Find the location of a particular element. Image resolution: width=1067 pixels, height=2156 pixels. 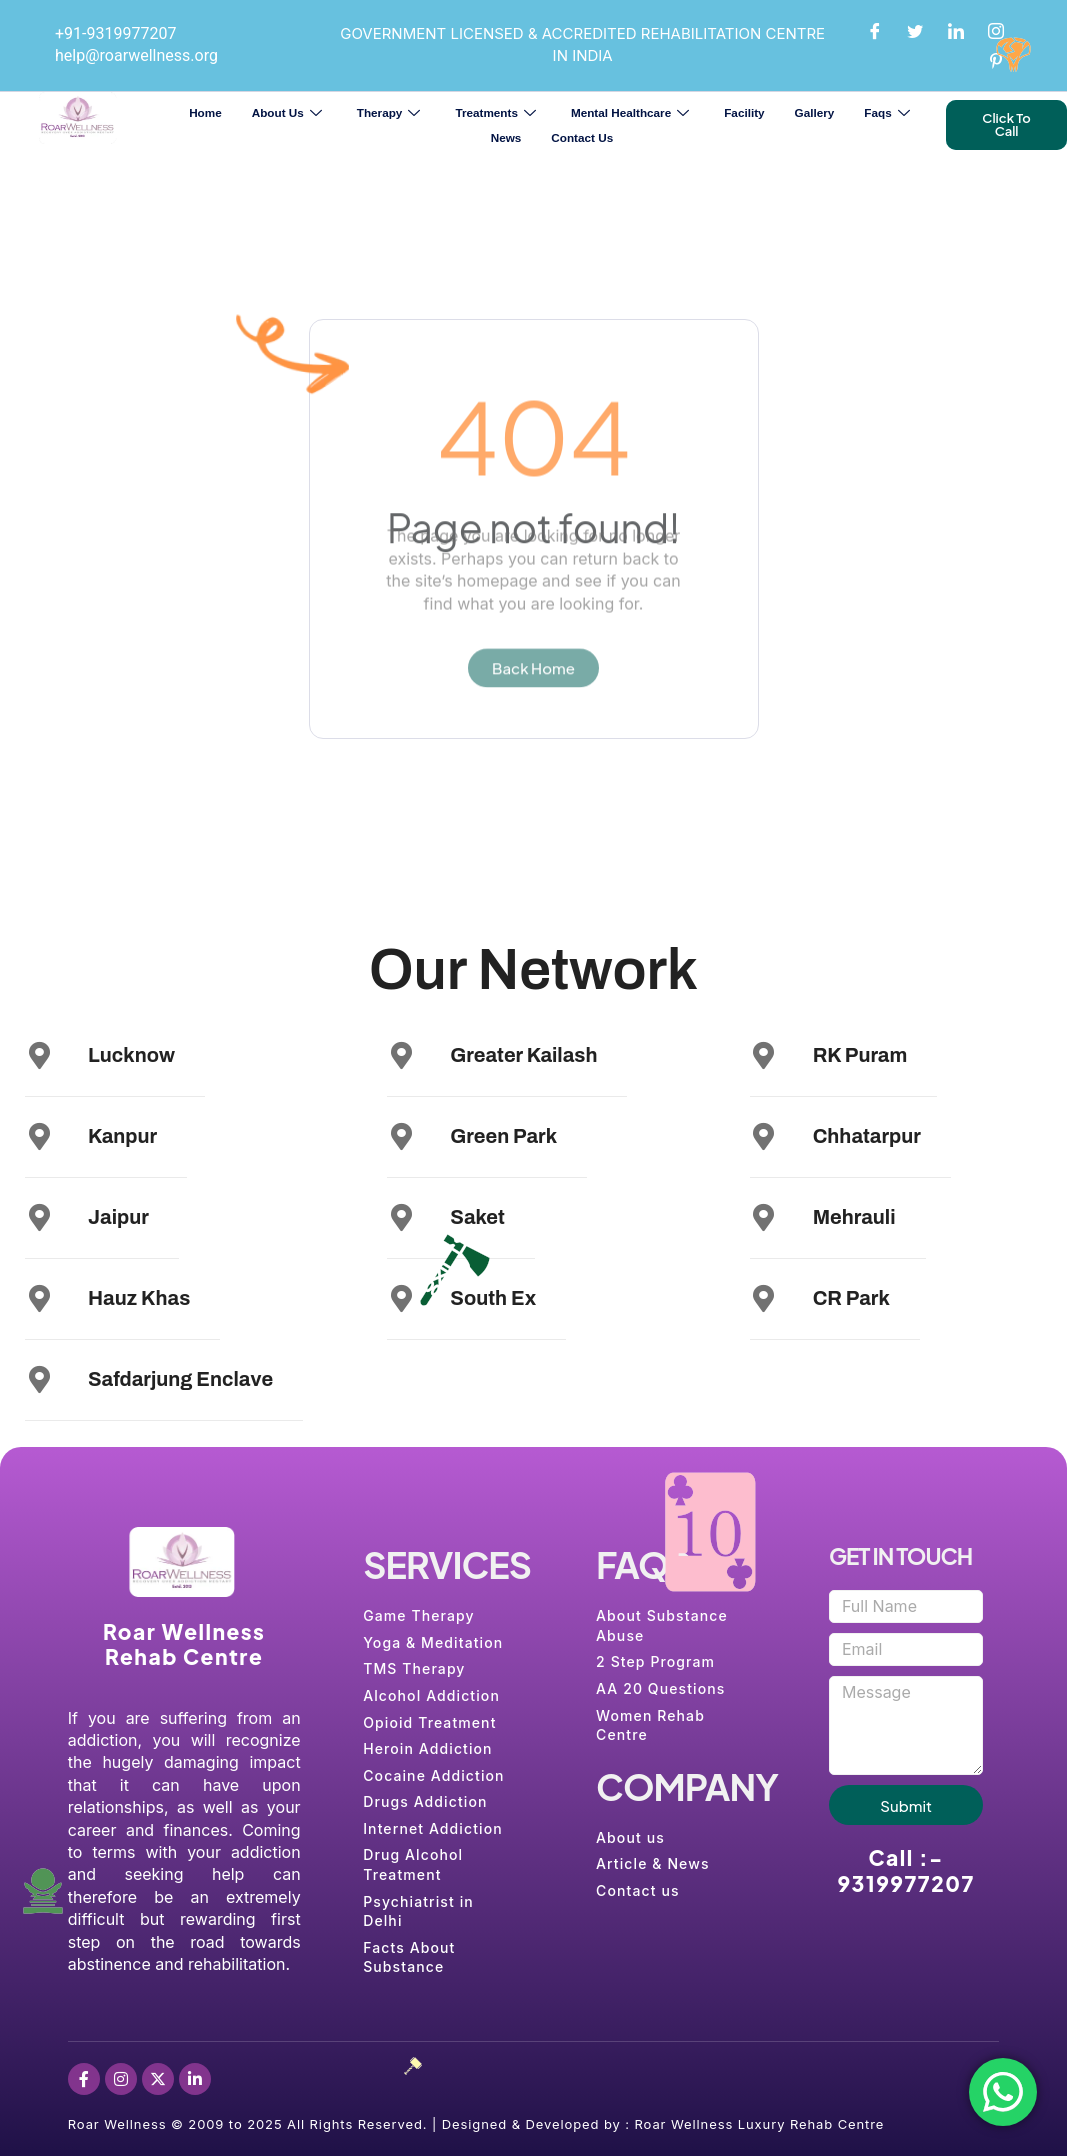

access shrine or spiritual location features is located at coordinates (43, 1891).